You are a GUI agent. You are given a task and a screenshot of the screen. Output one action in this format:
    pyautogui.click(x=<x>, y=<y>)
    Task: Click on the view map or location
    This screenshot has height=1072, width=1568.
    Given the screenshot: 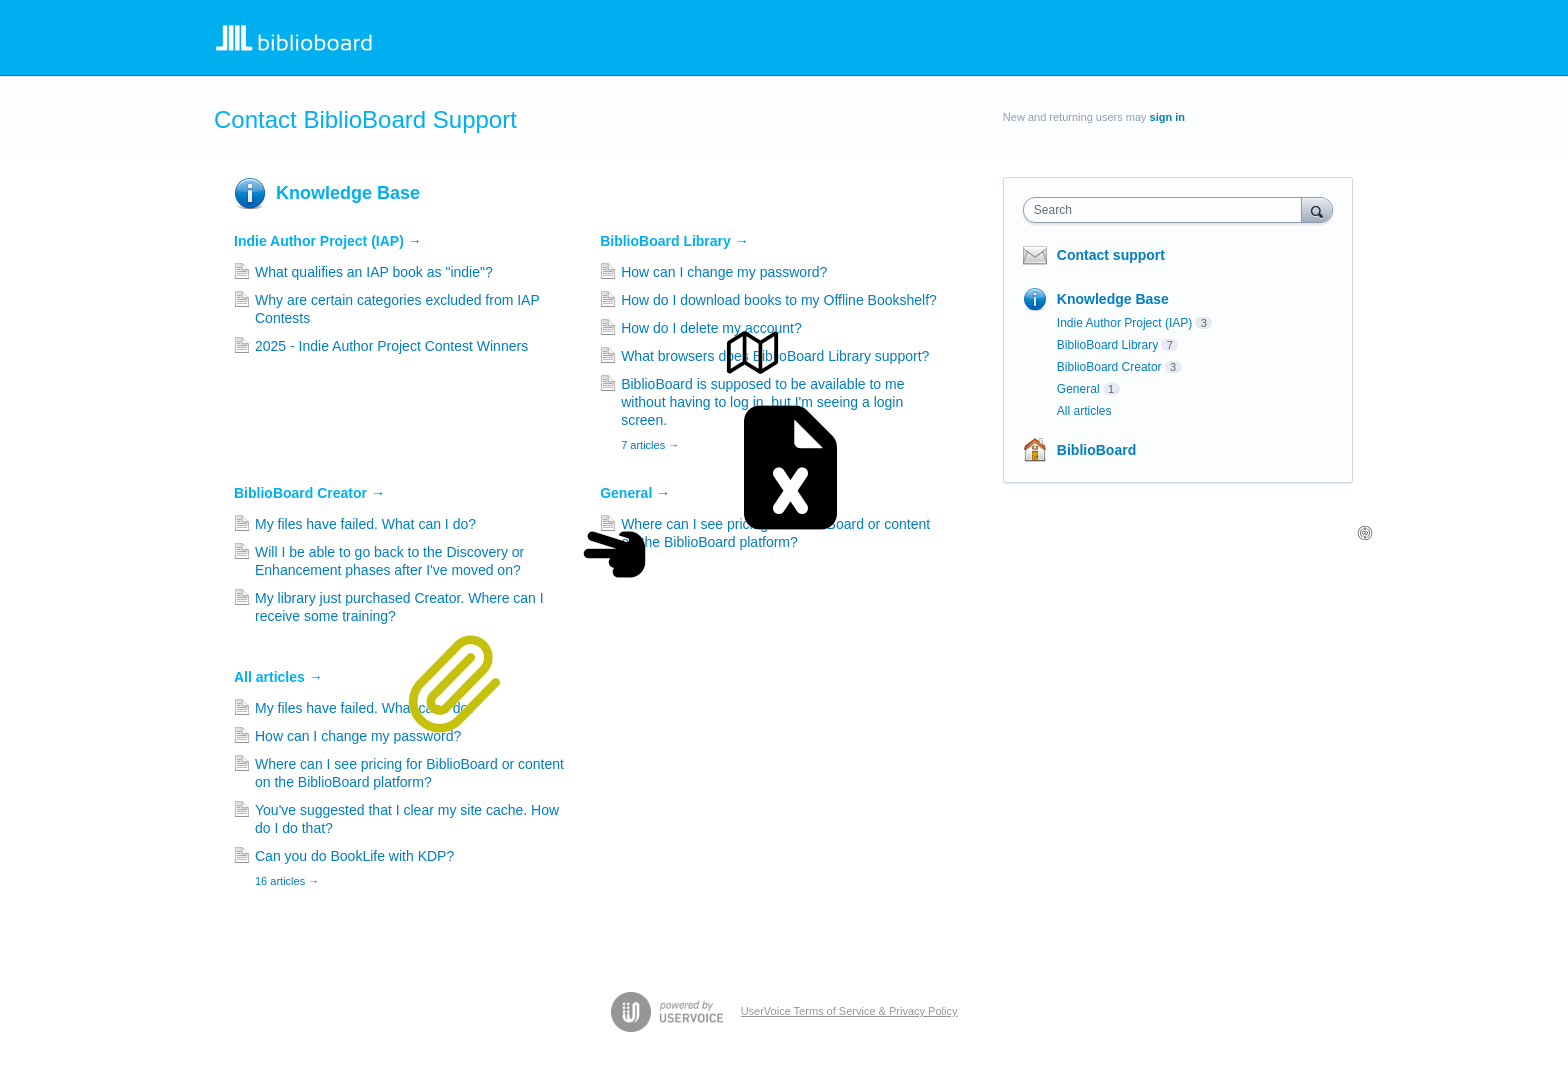 What is the action you would take?
    pyautogui.click(x=752, y=352)
    